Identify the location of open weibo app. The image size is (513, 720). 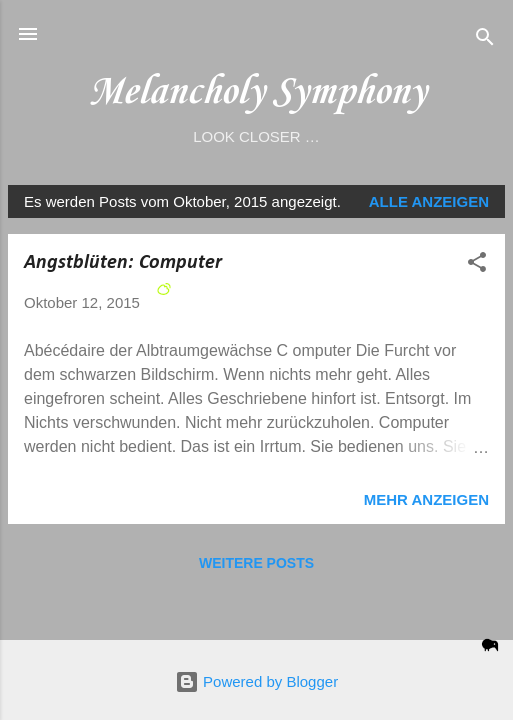
(164, 289).